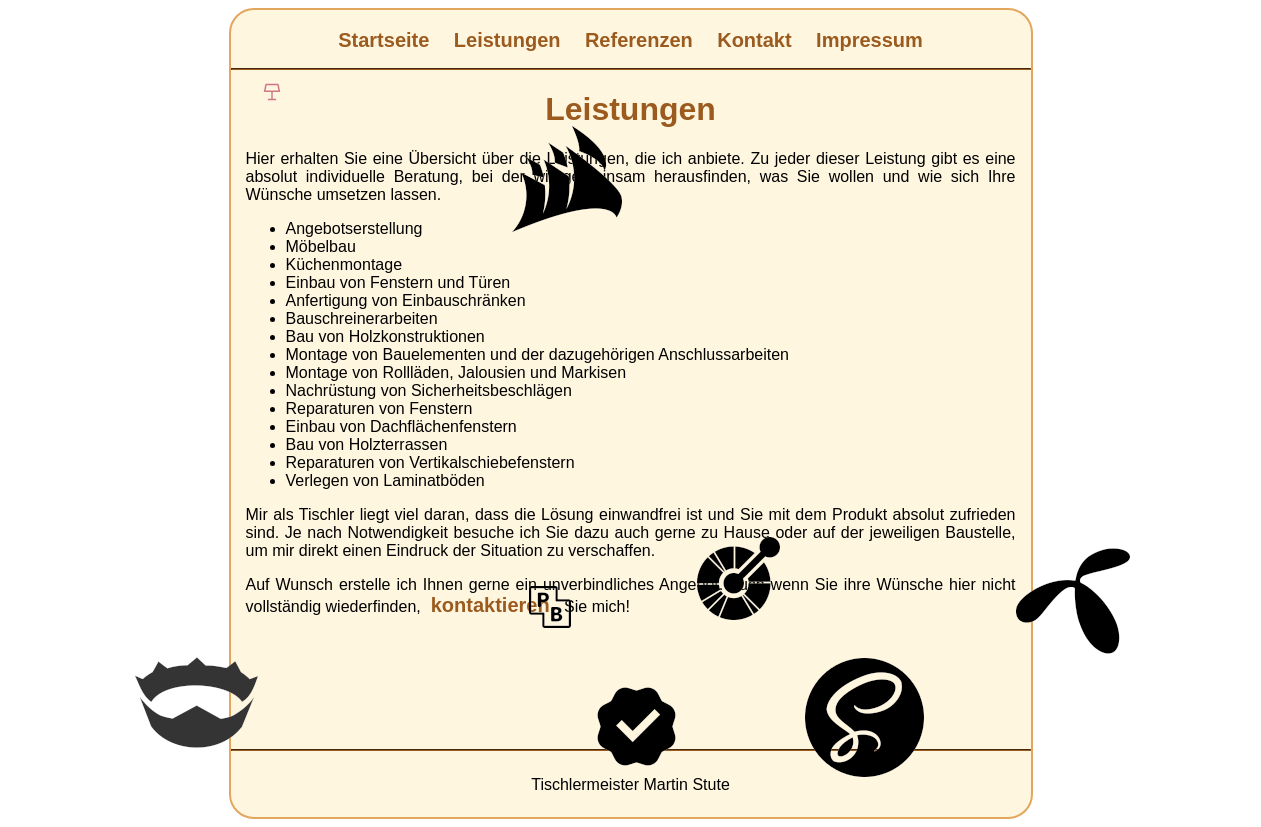 This screenshot has width=1261, height=827. What do you see at coordinates (550, 607) in the screenshot?
I see `pocketbase logo - open-source backend service` at bounding box center [550, 607].